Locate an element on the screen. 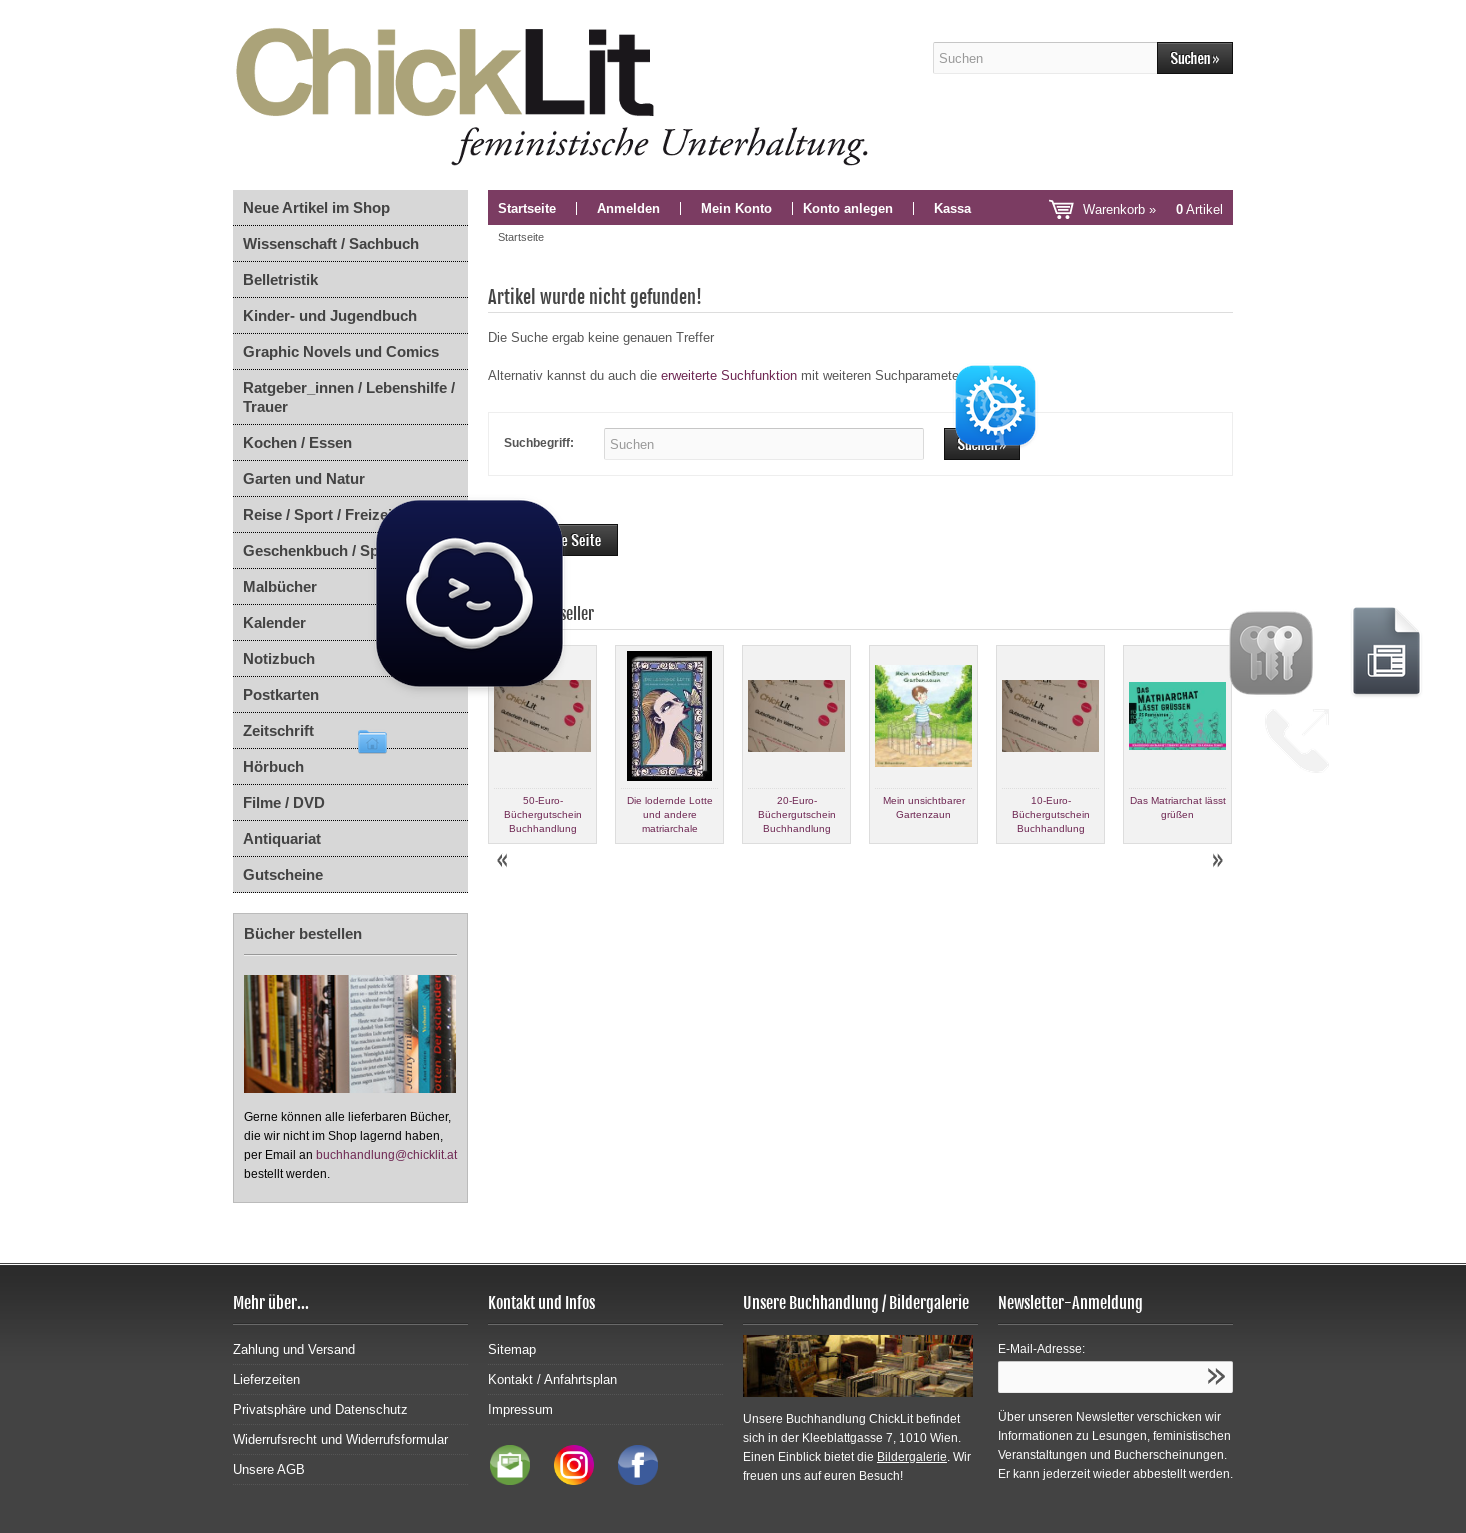 Image resolution: width=1466 pixels, height=1533 pixels. open software center or app store is located at coordinates (995, 405).